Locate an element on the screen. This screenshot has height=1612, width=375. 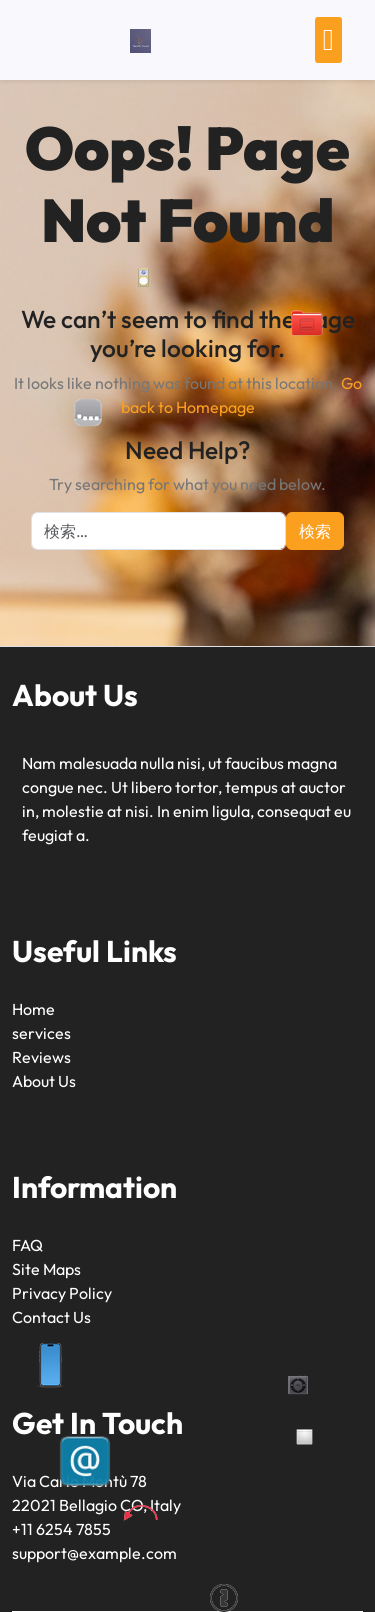
manage email account settings is located at coordinates (85, 1461).